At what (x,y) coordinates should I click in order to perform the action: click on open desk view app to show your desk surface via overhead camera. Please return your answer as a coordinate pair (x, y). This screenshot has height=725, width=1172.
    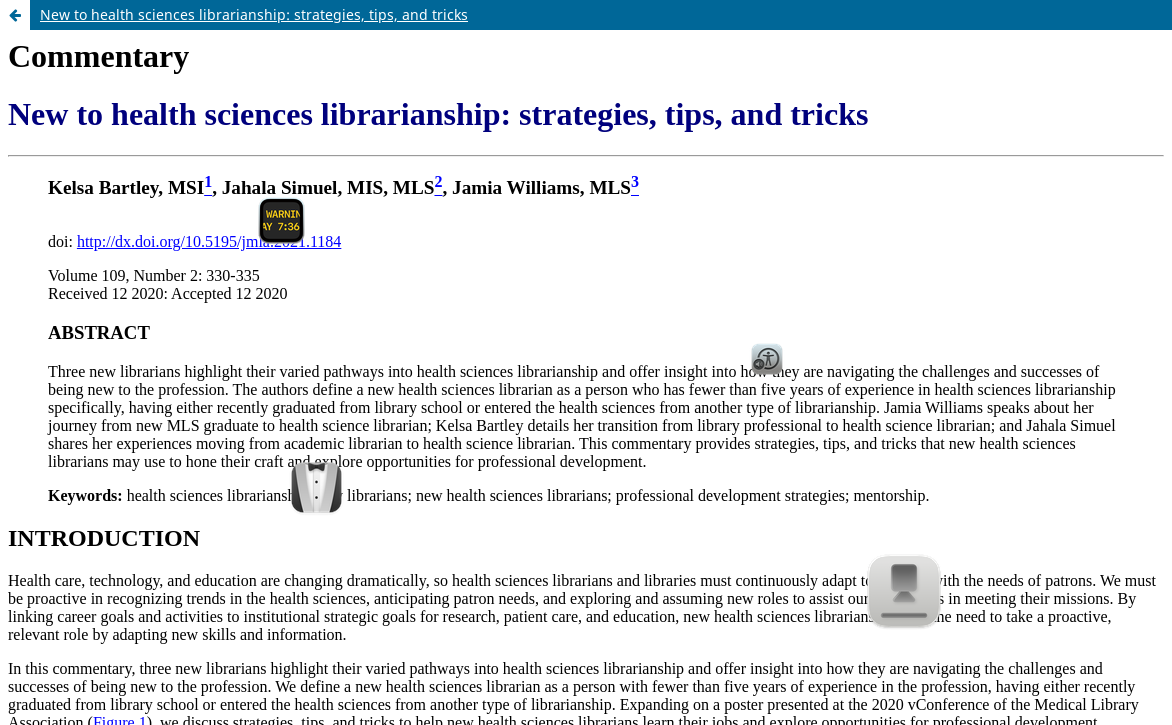
    Looking at the image, I should click on (904, 591).